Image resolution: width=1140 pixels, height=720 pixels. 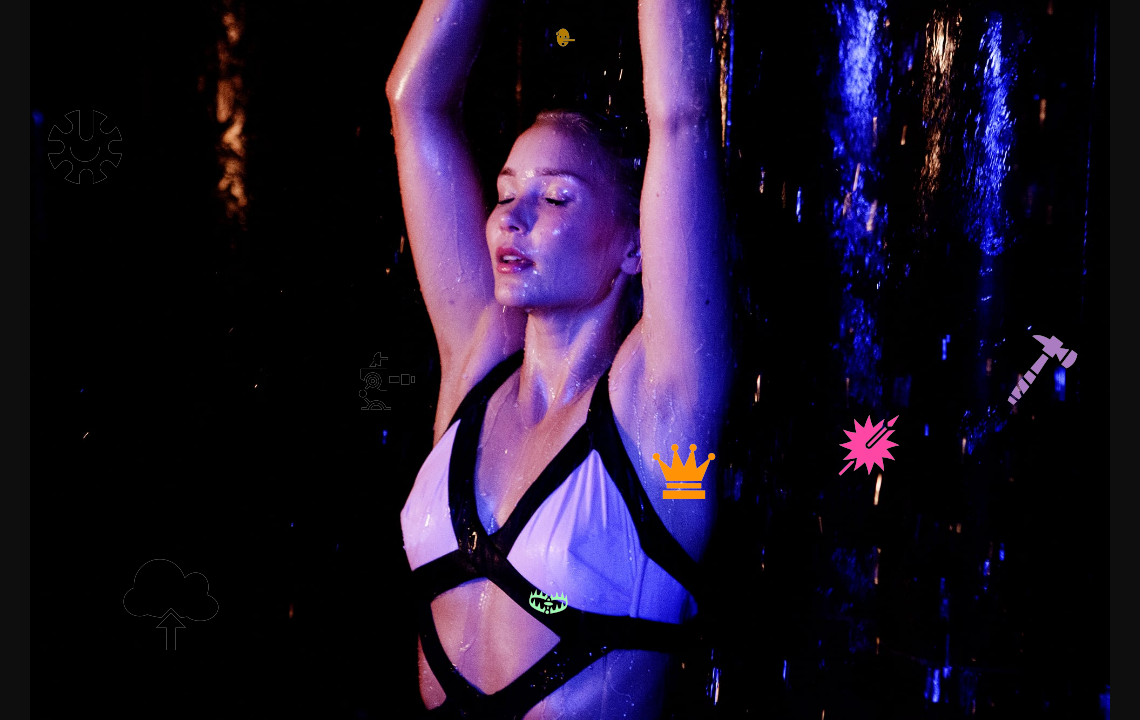 What do you see at coordinates (1042, 369) in the screenshot?
I see `access building or construction tools` at bounding box center [1042, 369].